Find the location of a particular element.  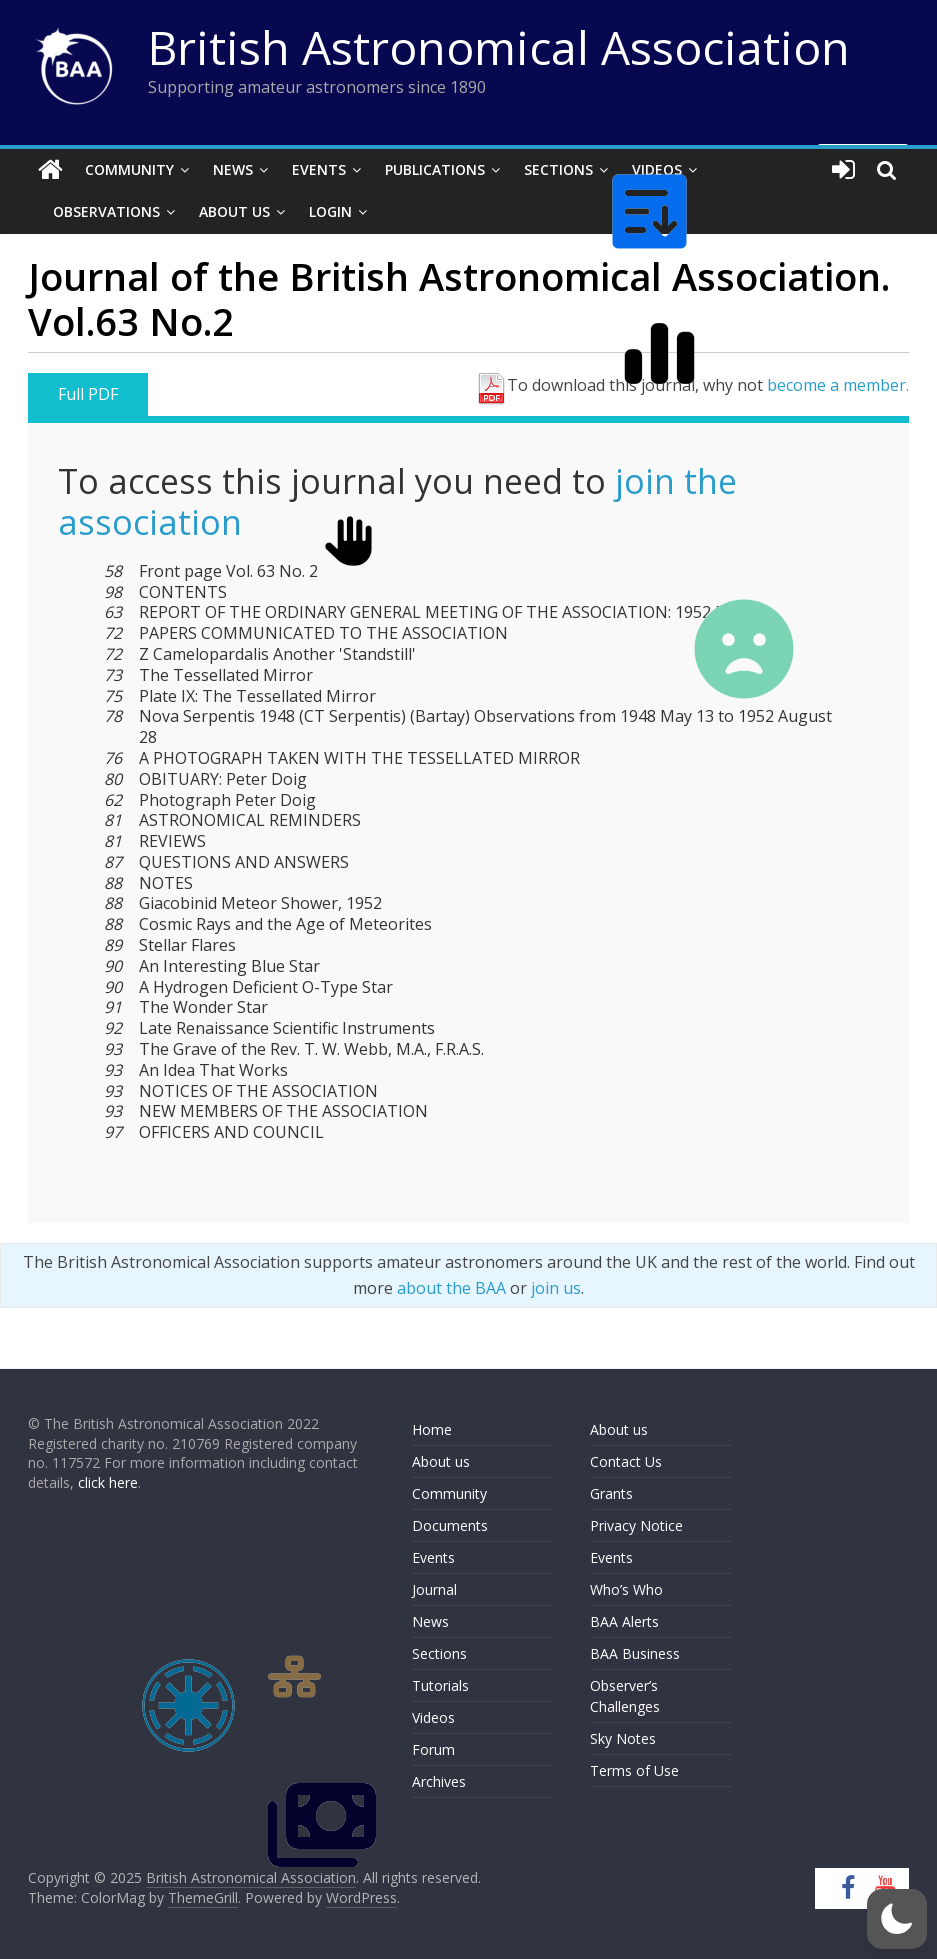

view analytics or statistics is located at coordinates (659, 353).